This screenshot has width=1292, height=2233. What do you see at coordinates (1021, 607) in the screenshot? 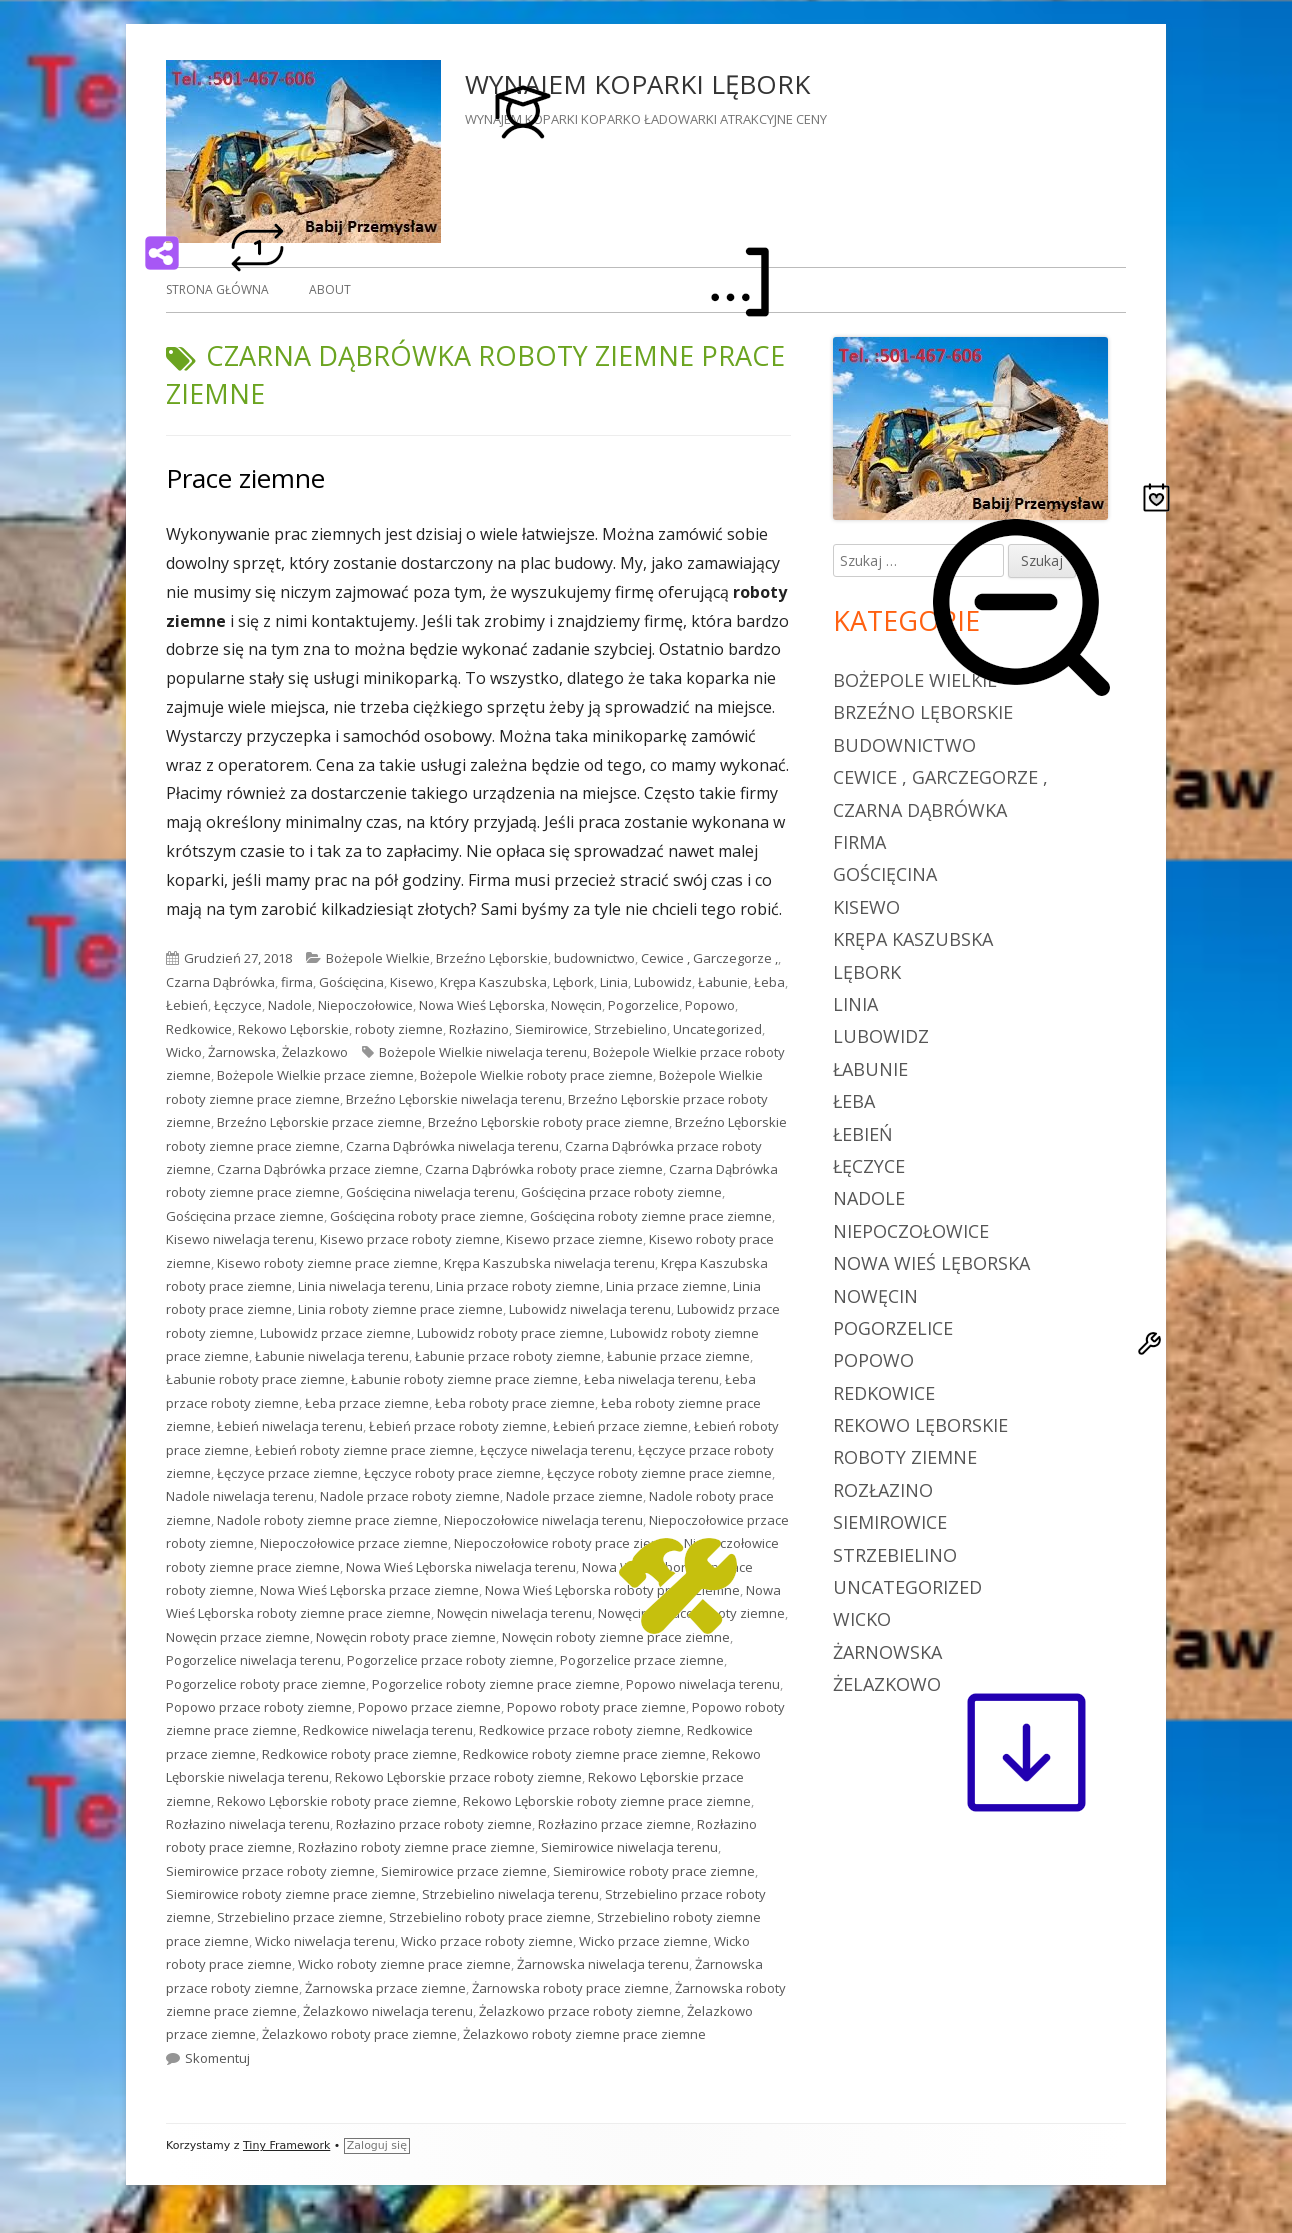
I see `zoom out to decrease magnification` at bounding box center [1021, 607].